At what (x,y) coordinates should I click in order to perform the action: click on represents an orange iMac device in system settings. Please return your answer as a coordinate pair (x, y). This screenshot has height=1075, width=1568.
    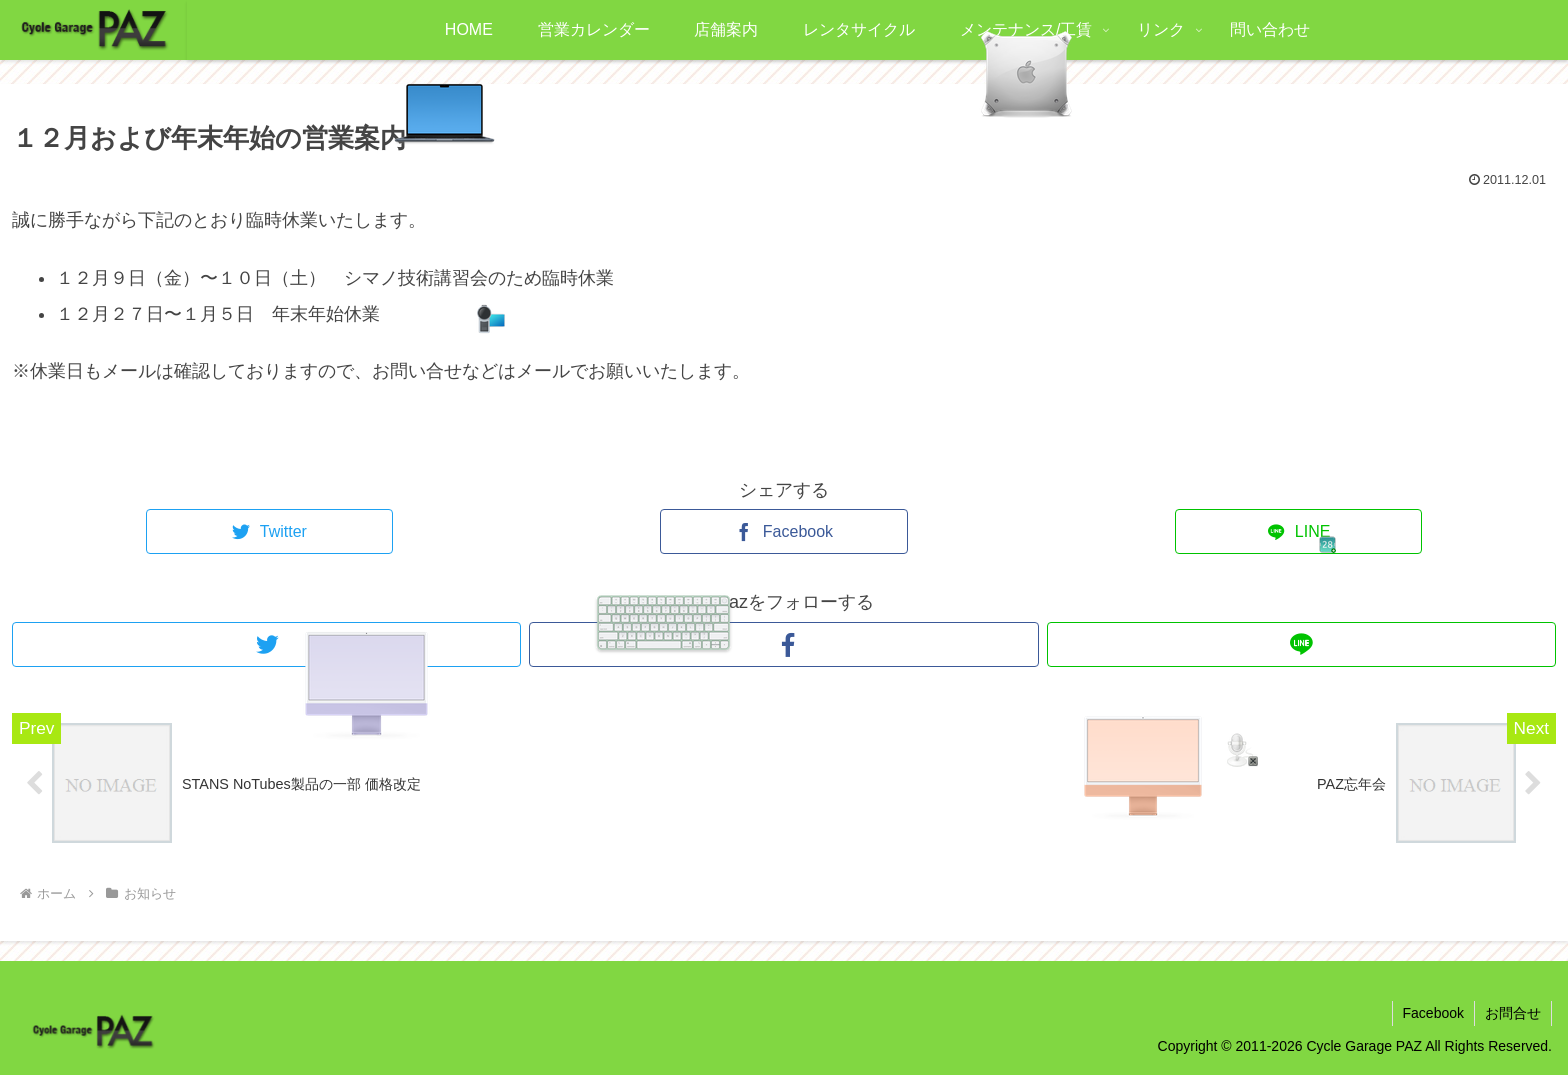
    Looking at the image, I should click on (1143, 764).